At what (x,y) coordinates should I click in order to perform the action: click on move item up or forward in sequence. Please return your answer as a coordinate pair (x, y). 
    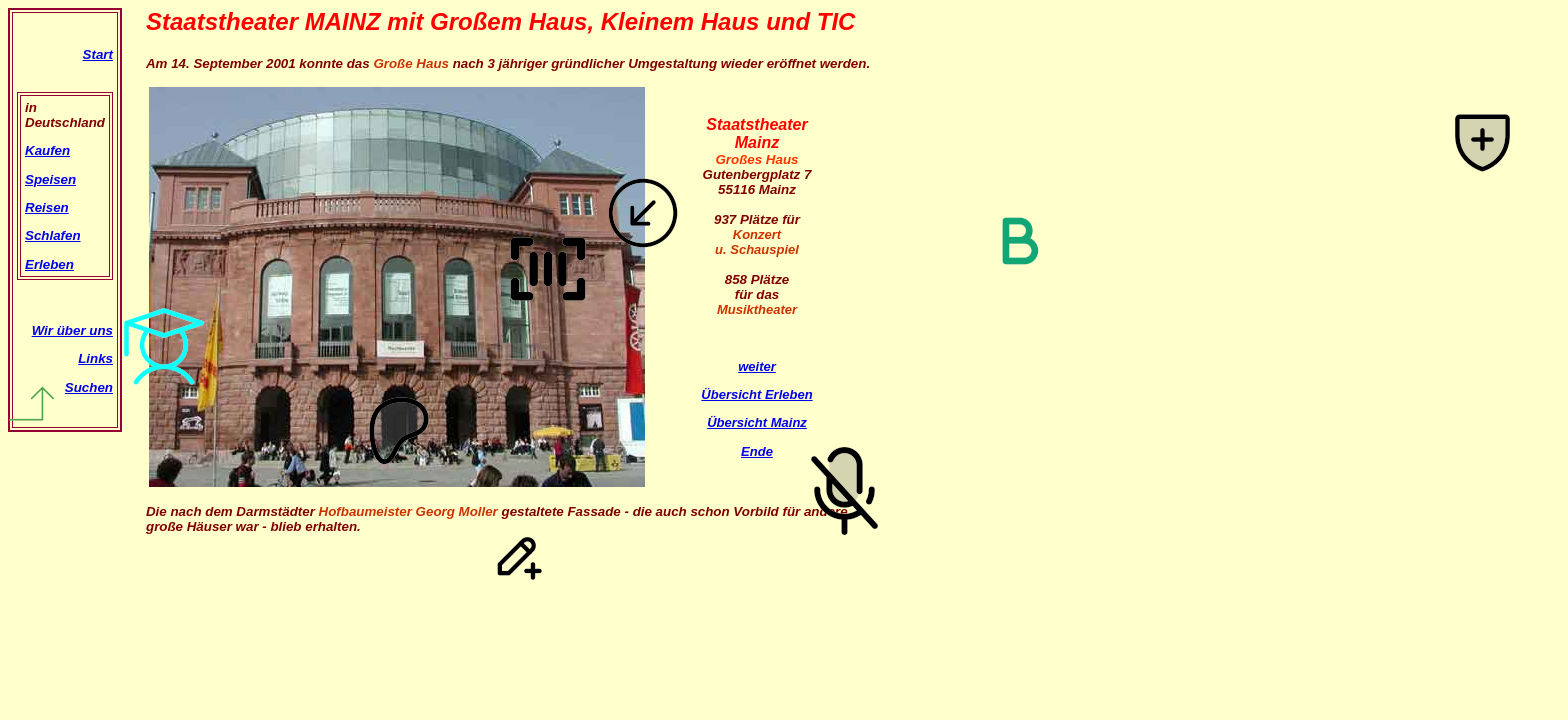
    Looking at the image, I should click on (33, 405).